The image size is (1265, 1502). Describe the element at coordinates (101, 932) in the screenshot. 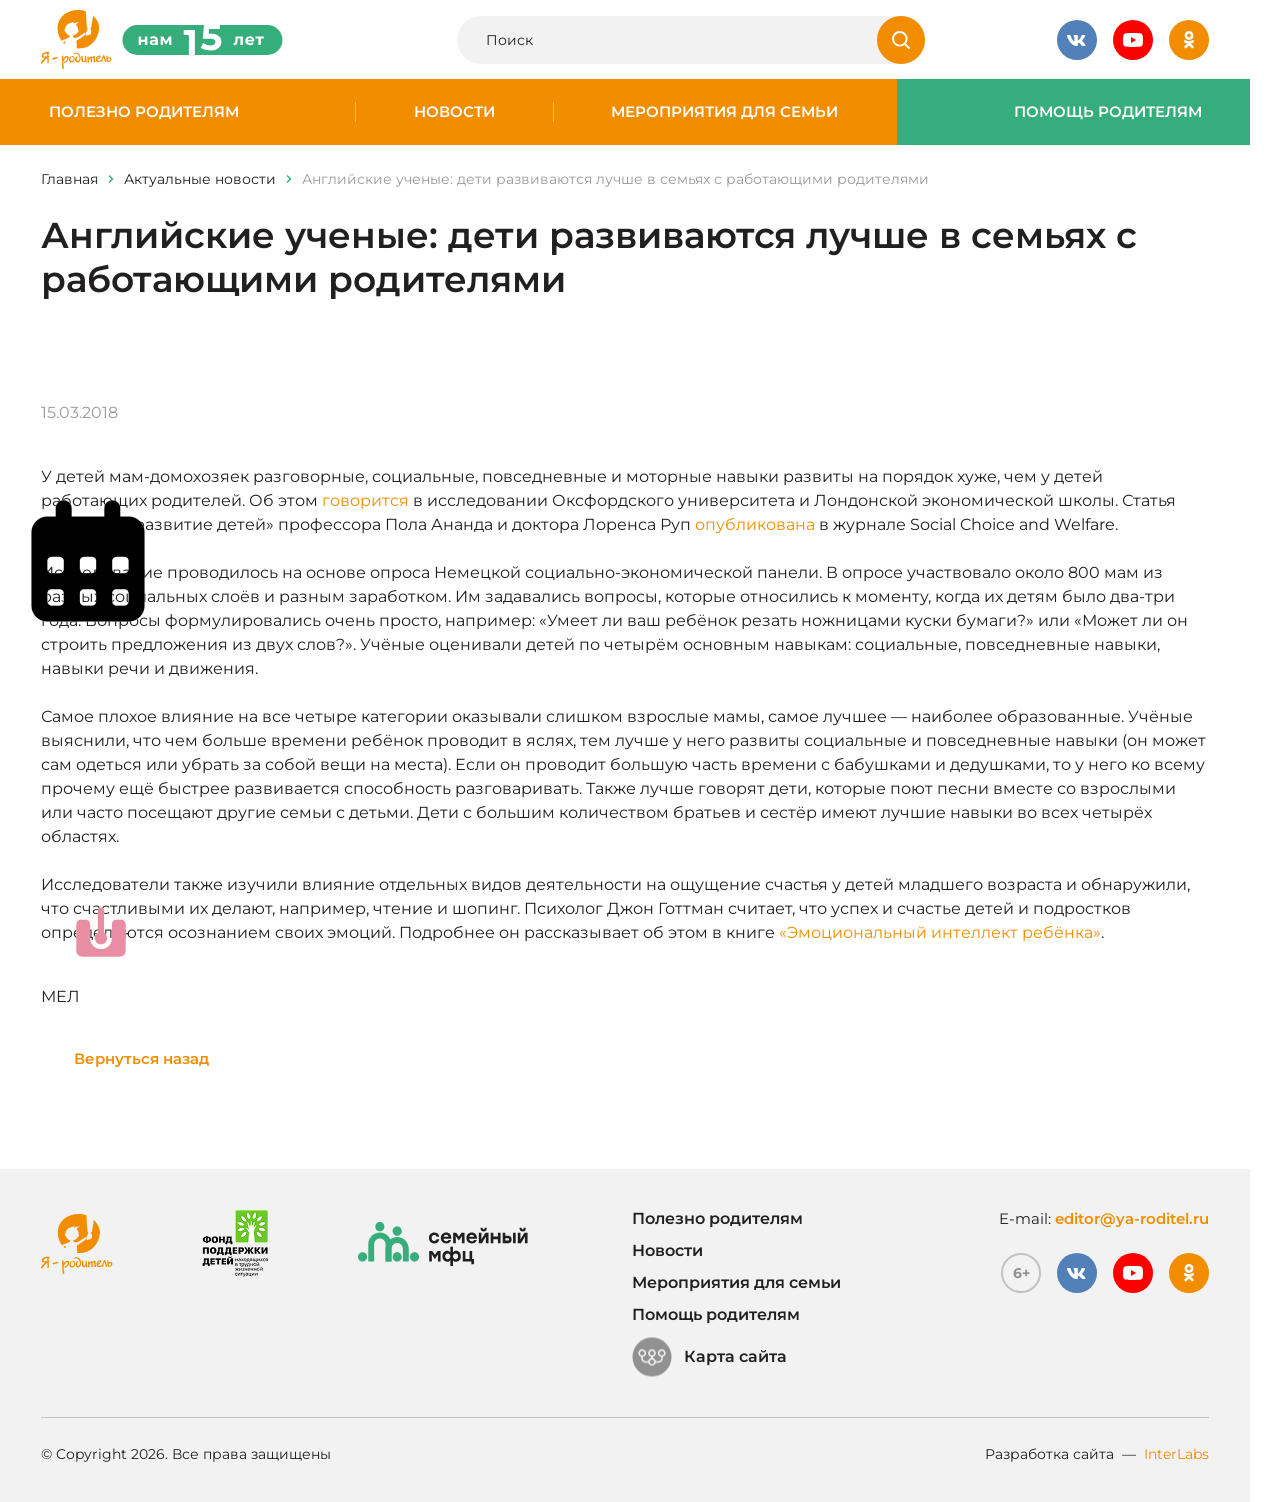

I see `access bore hole or well monitoring data` at that location.